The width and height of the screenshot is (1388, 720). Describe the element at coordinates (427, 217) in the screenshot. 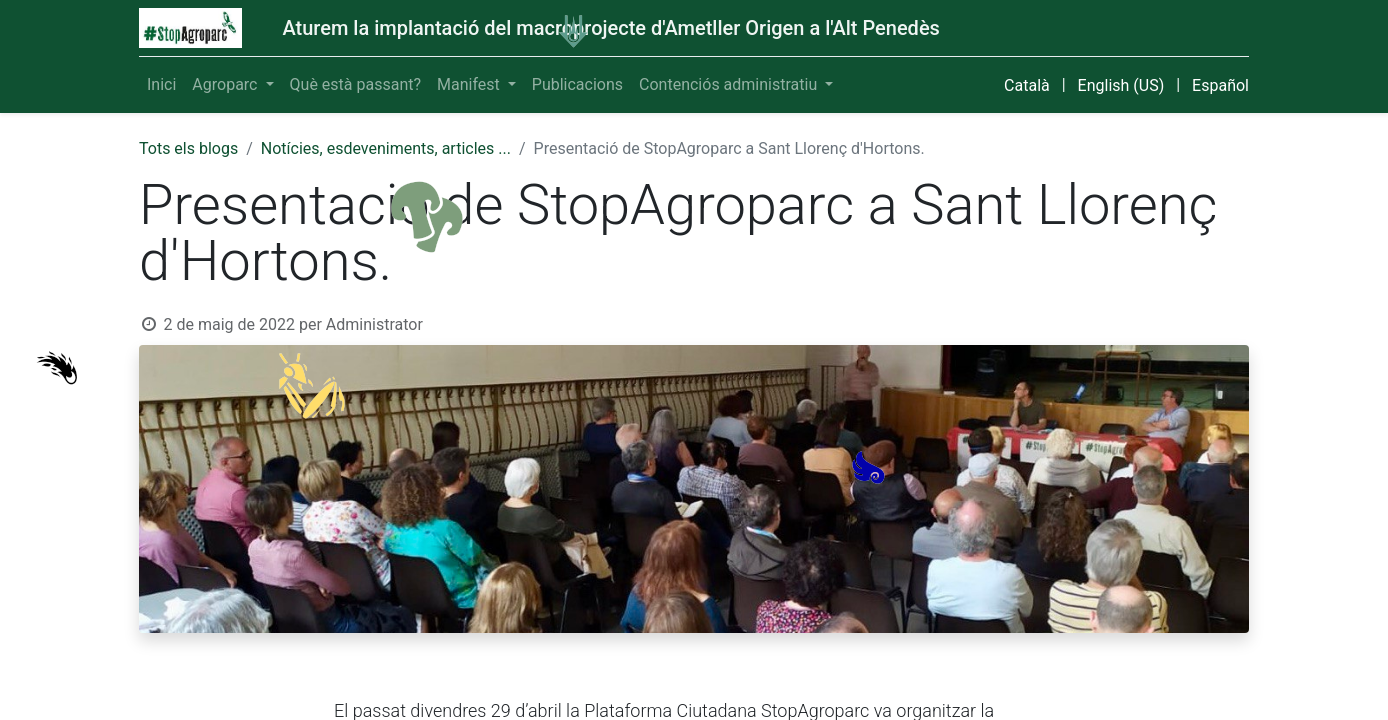

I see `select mushroom ingredient` at that location.